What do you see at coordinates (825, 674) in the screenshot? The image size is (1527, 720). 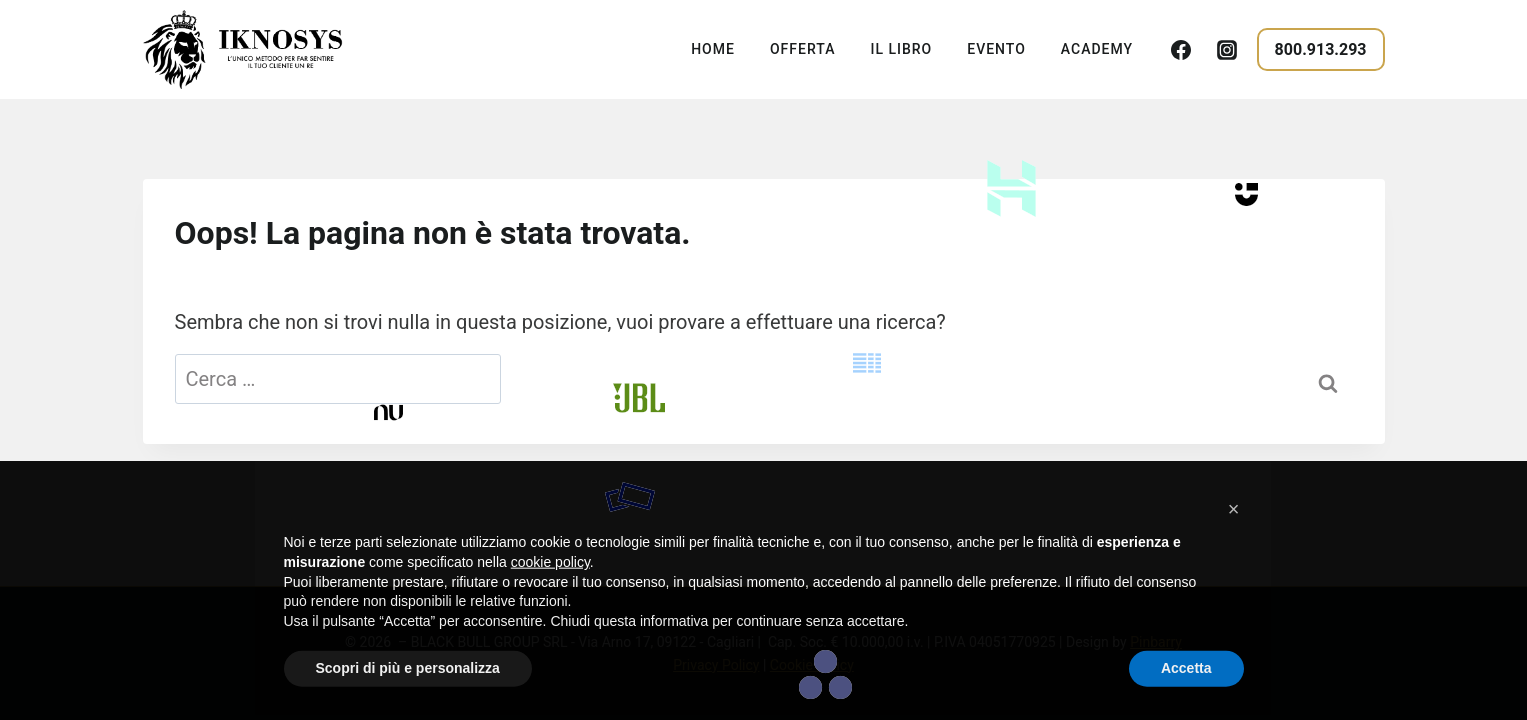 I see `open asana project management app` at bounding box center [825, 674].